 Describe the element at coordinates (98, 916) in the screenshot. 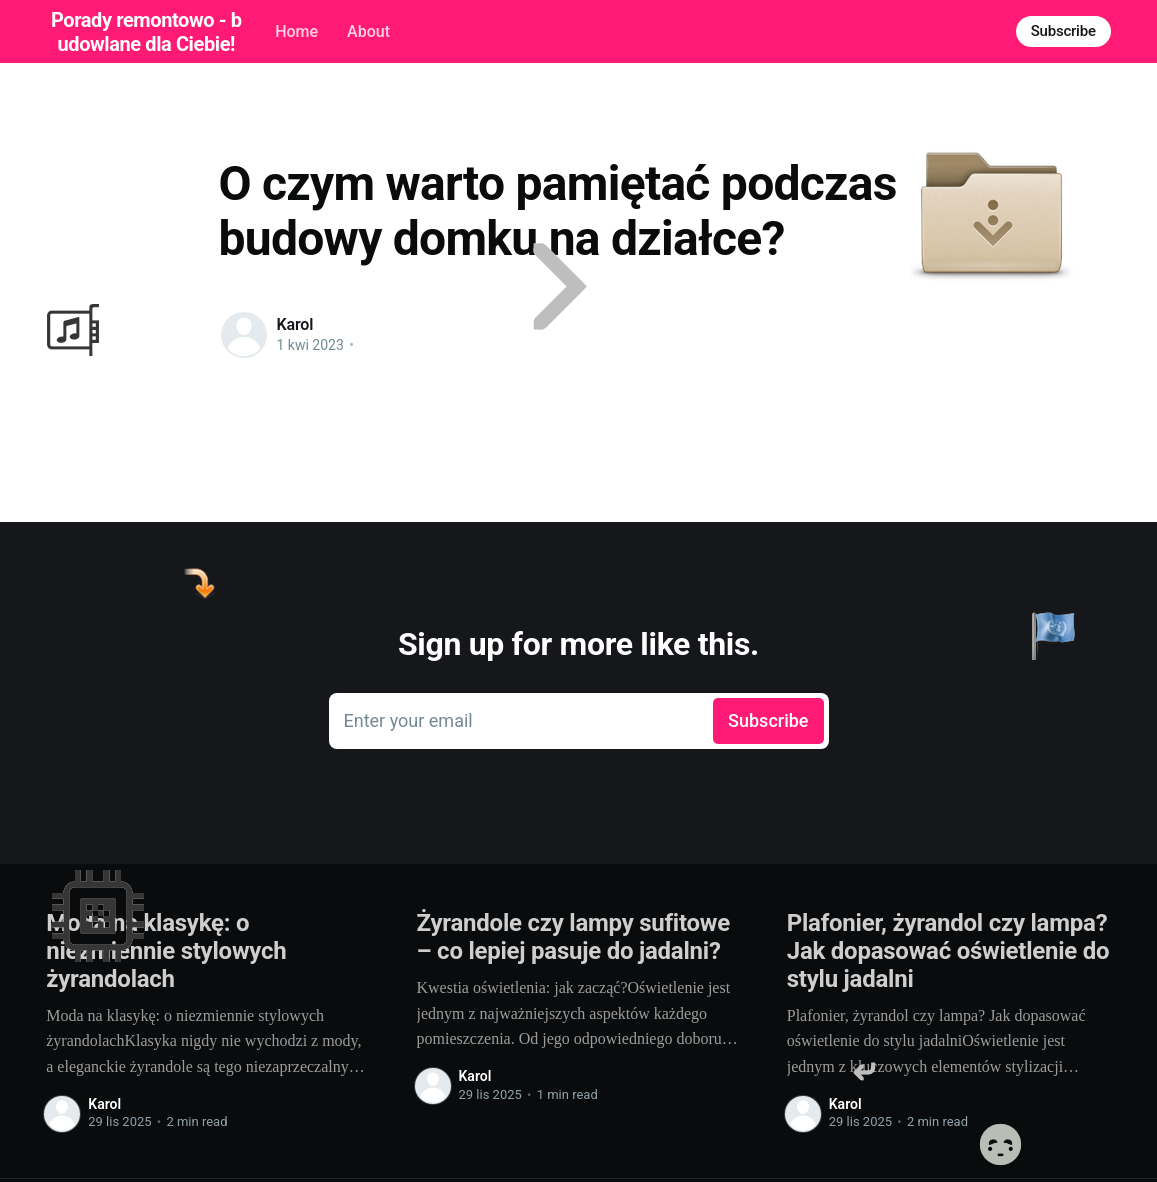

I see `access electronics or hardware settings` at that location.